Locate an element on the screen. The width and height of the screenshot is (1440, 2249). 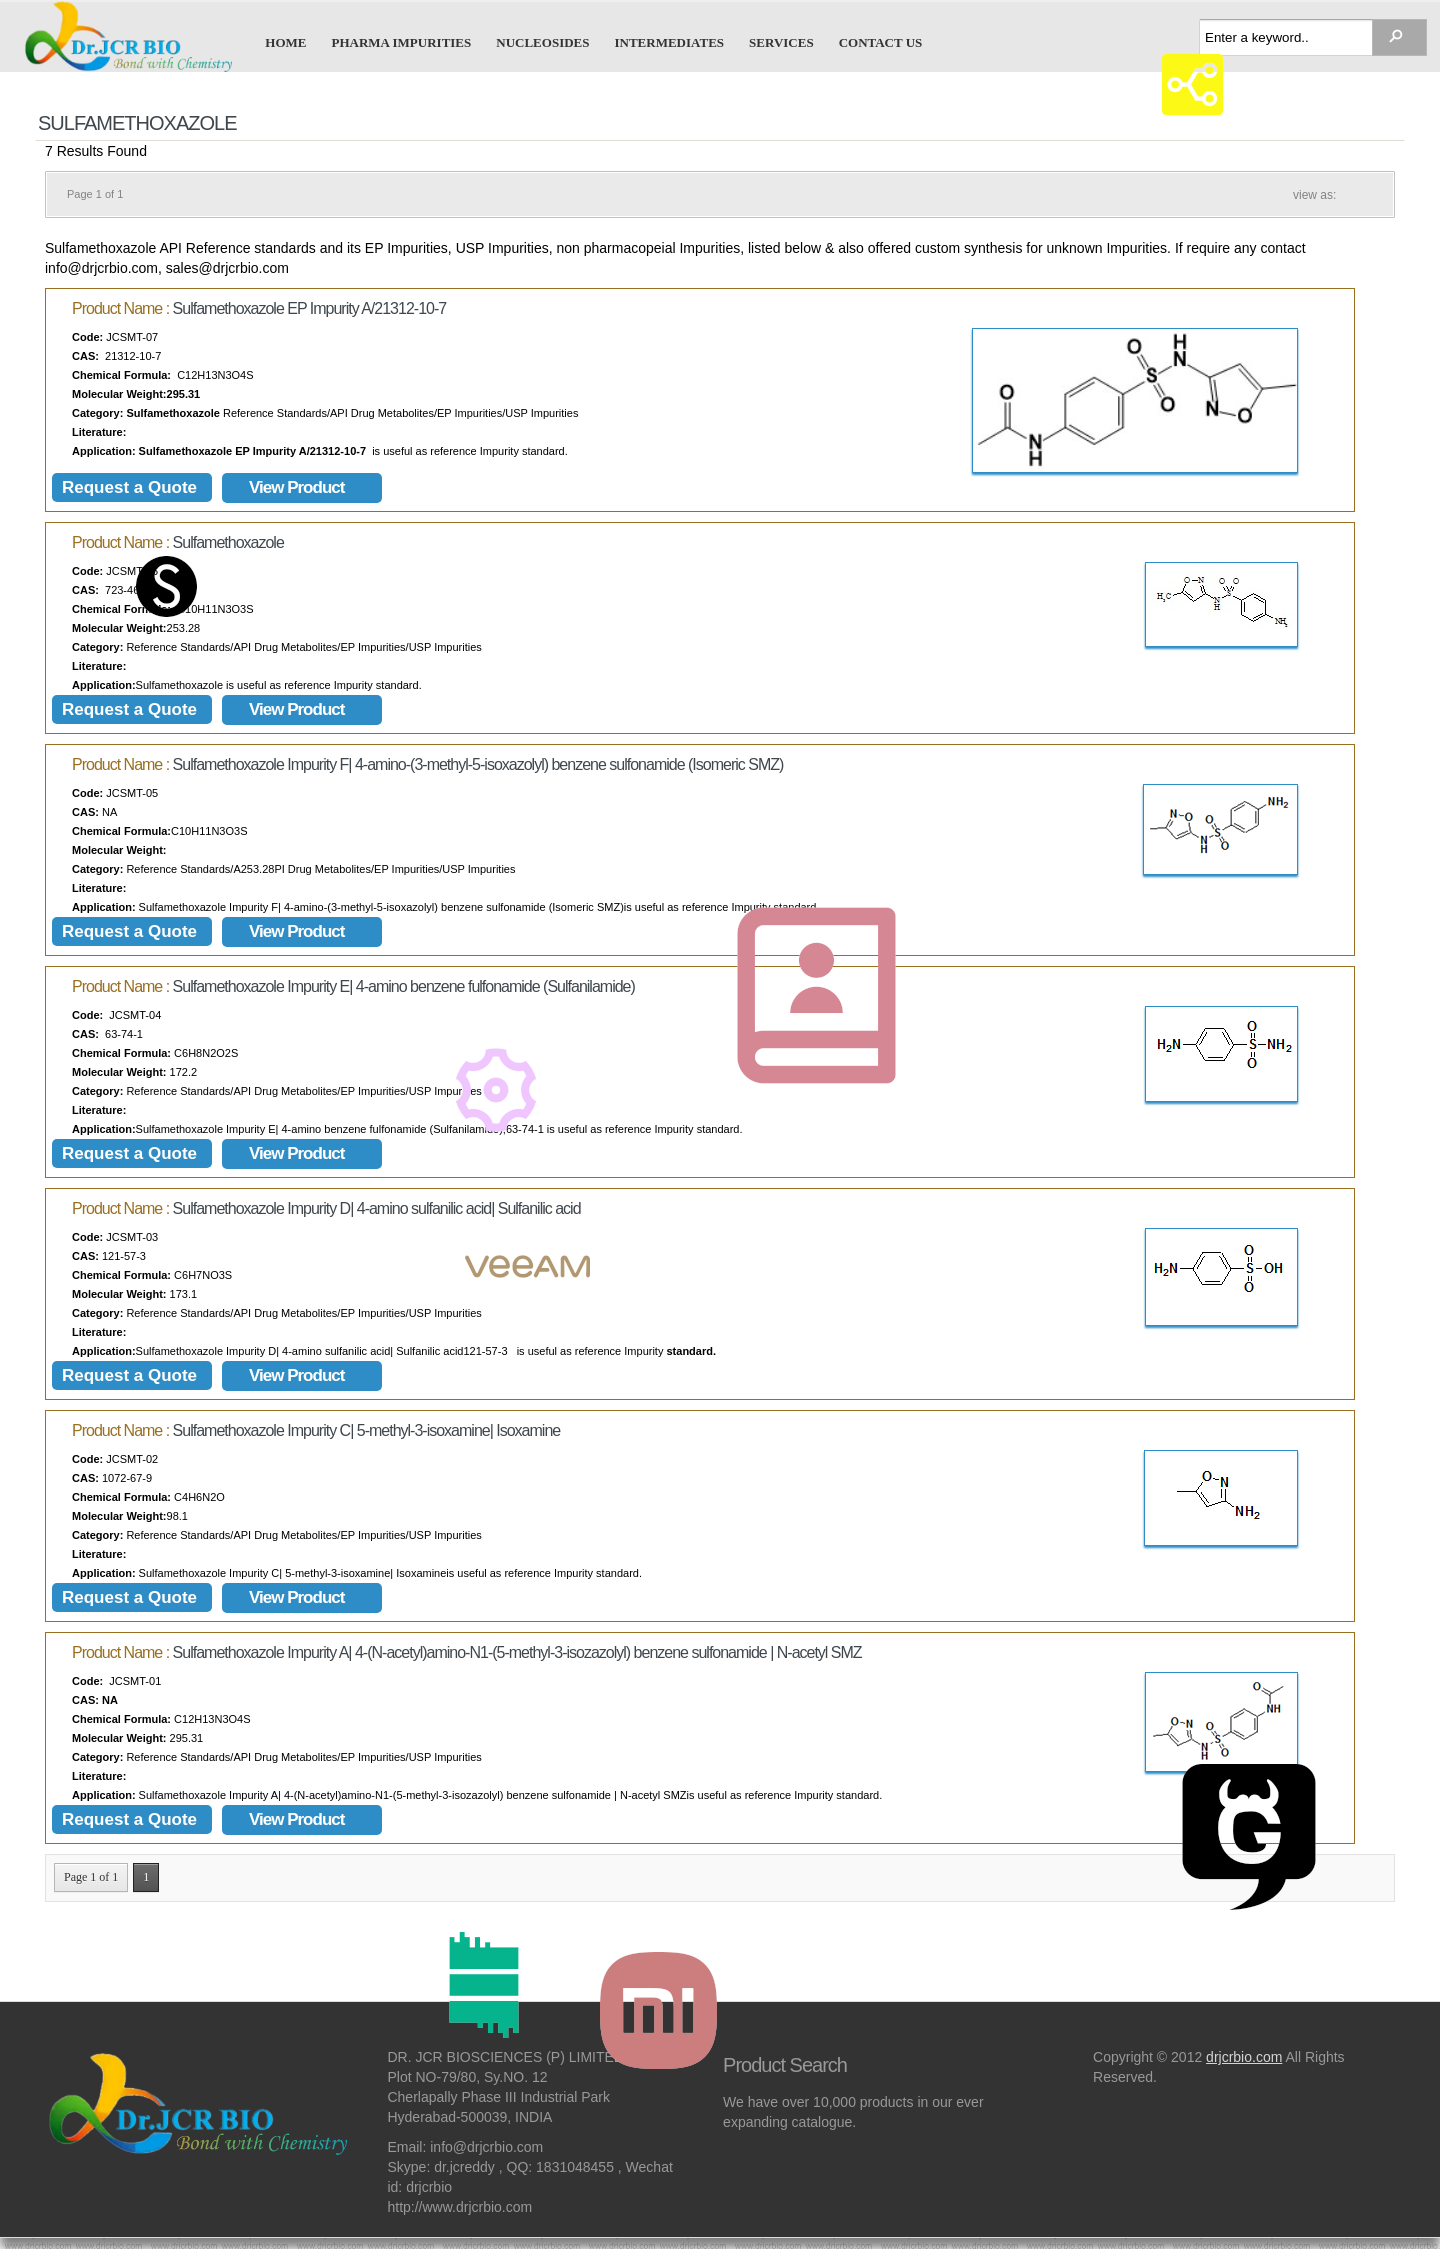
access settings or preferences is located at coordinates (496, 1090).